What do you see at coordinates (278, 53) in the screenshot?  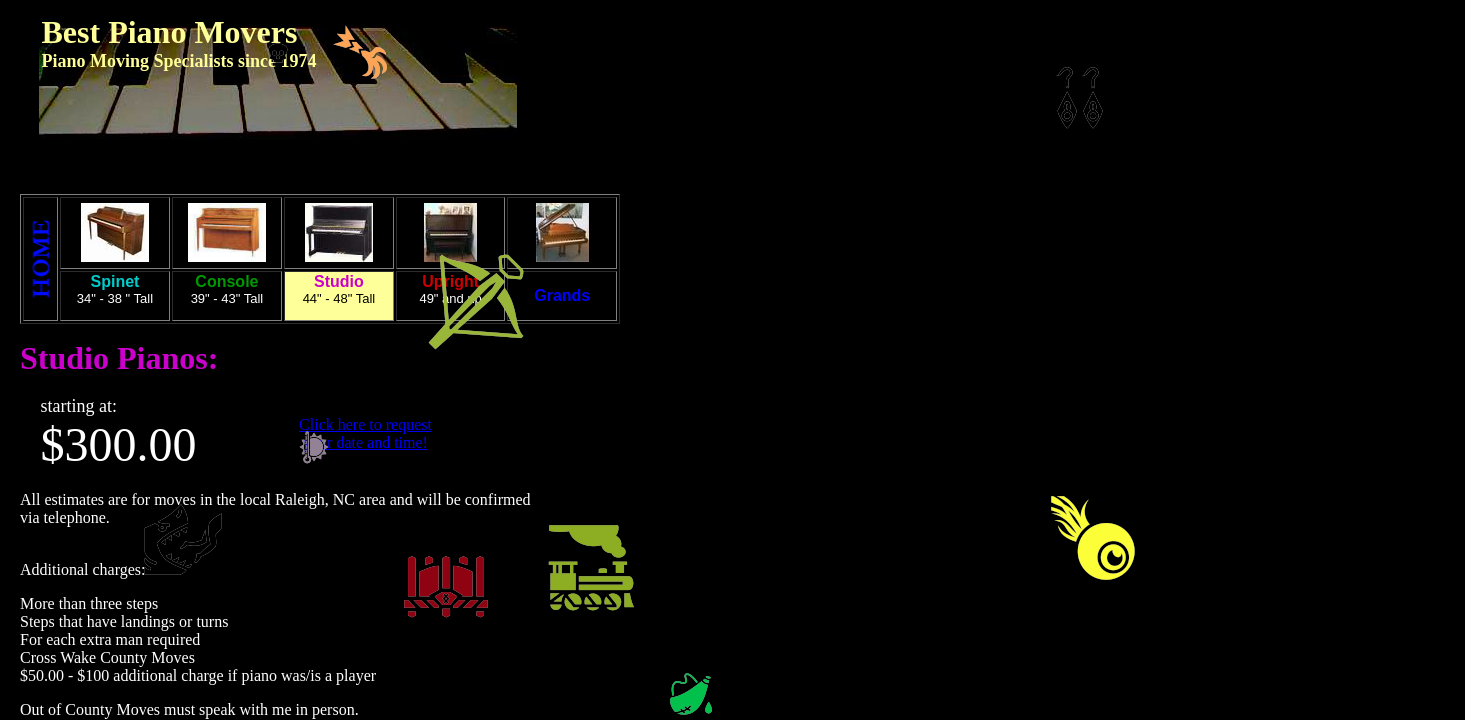 I see `indicates player death or game over state` at bounding box center [278, 53].